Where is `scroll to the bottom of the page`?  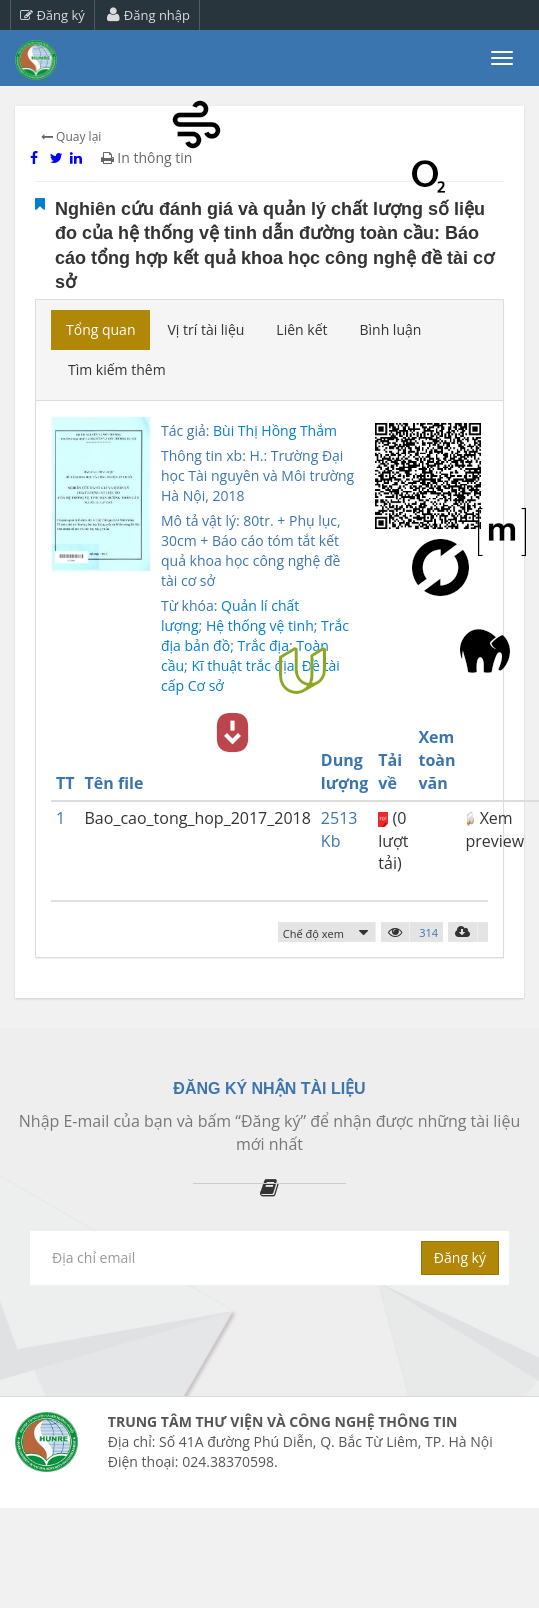 scroll to the bottom of the page is located at coordinates (232, 732).